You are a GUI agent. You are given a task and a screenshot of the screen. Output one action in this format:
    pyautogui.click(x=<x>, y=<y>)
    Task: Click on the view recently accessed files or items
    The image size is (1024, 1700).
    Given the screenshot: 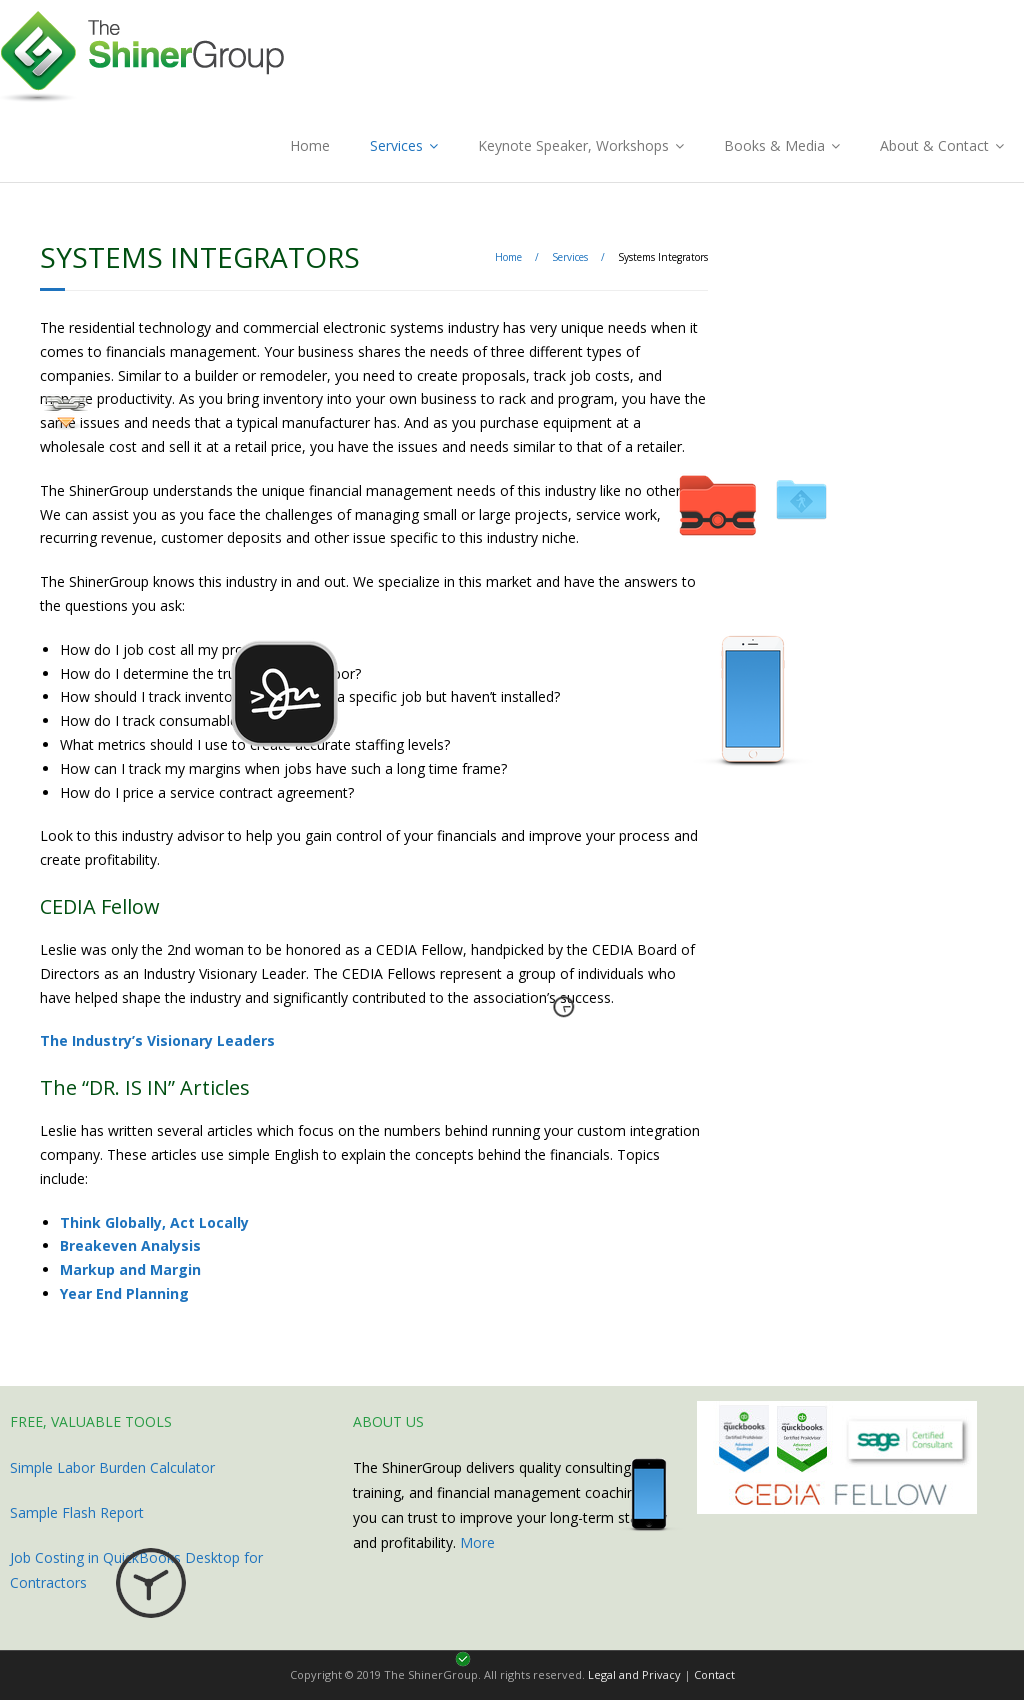 What is the action you would take?
    pyautogui.click(x=563, y=1006)
    